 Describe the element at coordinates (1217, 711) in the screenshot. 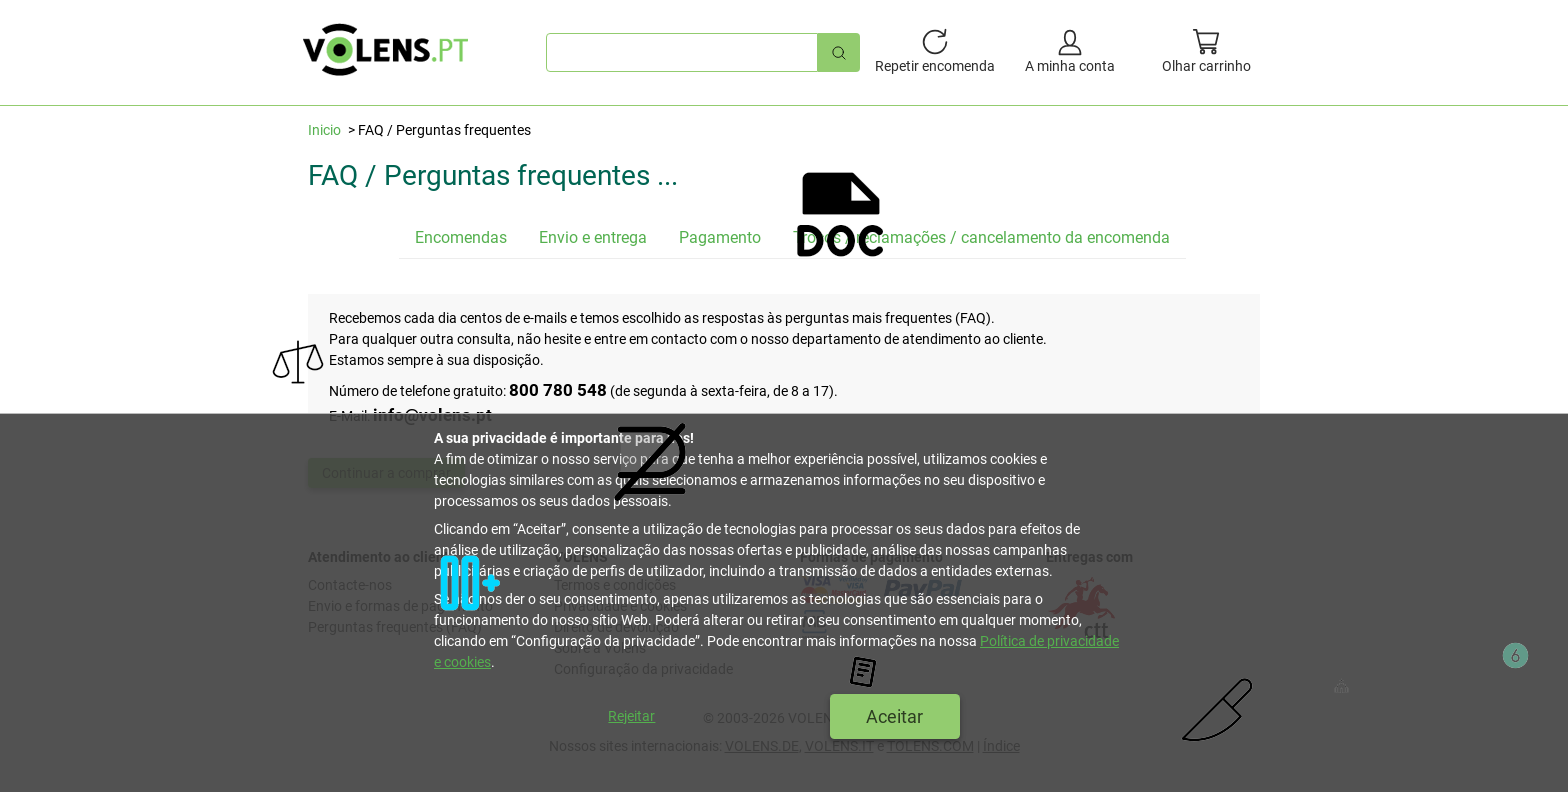

I see `access kitchen or cooking tools` at that location.